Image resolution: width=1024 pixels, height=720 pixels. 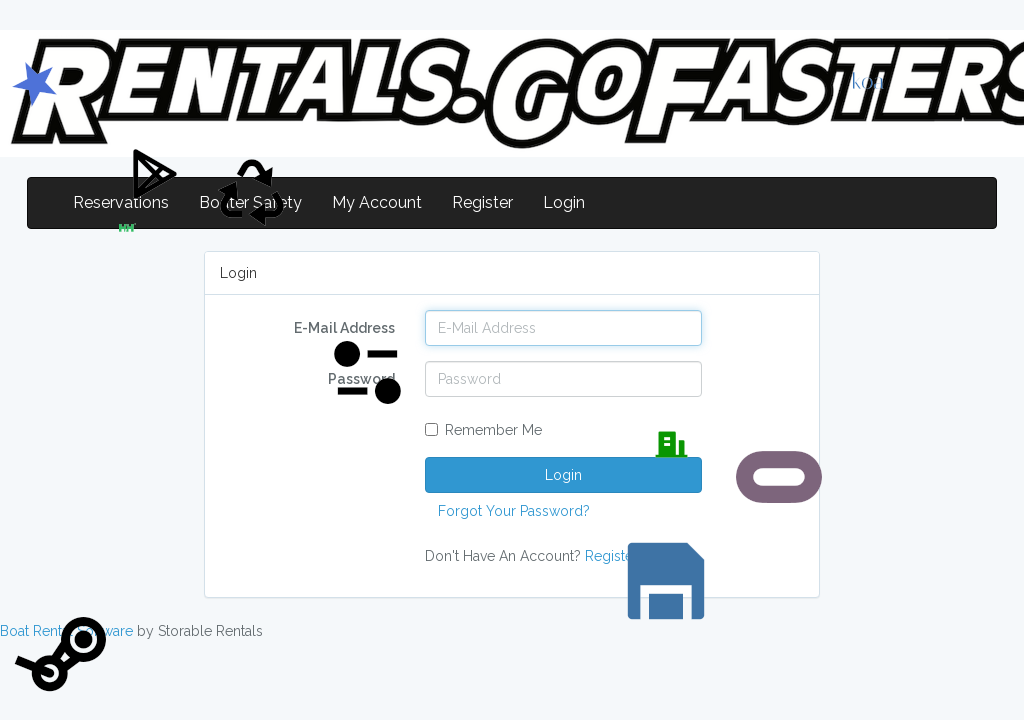 I want to click on visit the Helly Hansen website, so click(x=127, y=227).